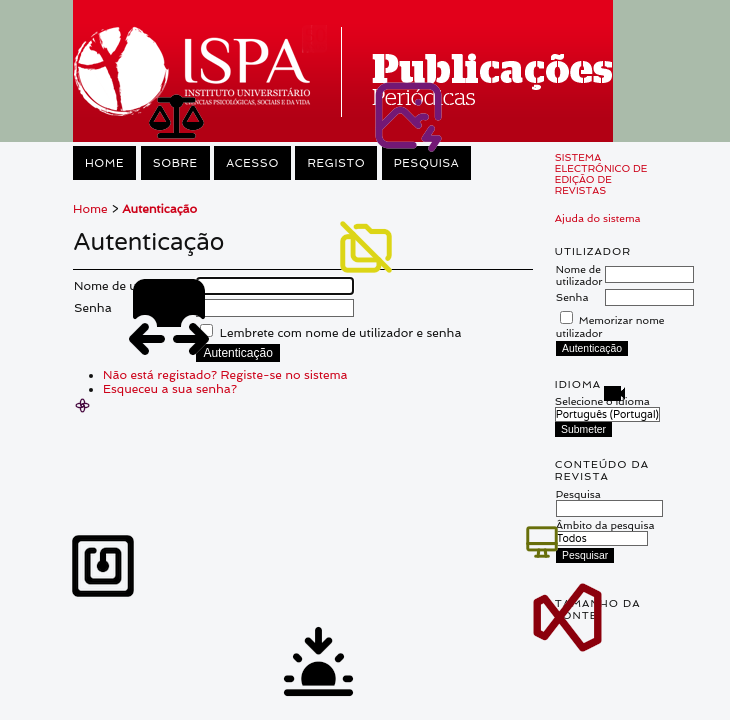  What do you see at coordinates (366, 247) in the screenshot?
I see `folders are disabled or unavailable` at bounding box center [366, 247].